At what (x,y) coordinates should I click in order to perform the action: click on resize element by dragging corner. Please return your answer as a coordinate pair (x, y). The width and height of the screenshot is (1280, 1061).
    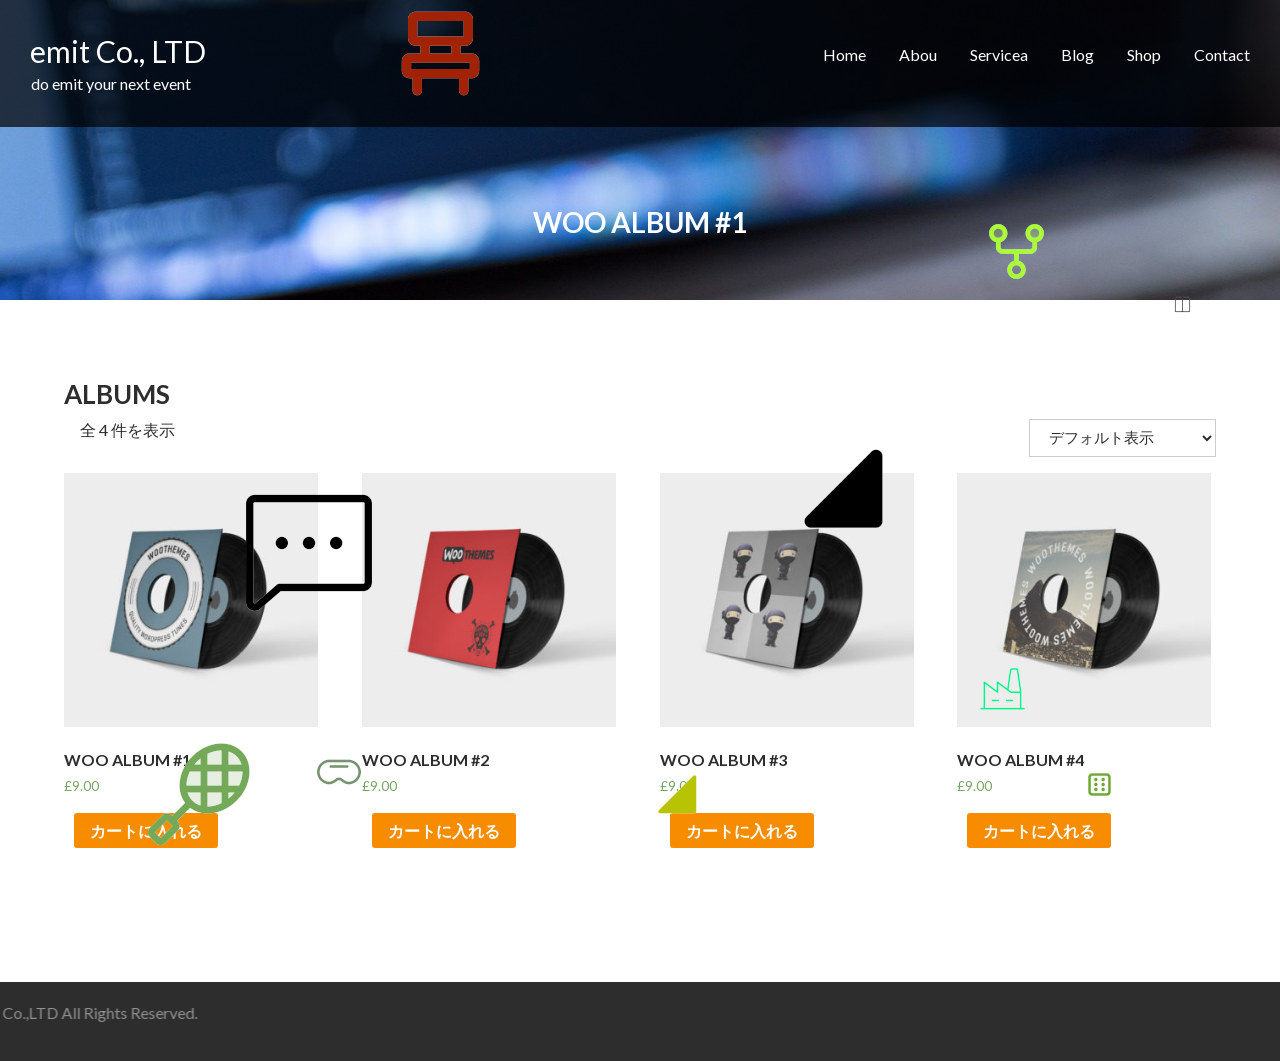
    Looking at the image, I should click on (680, 797).